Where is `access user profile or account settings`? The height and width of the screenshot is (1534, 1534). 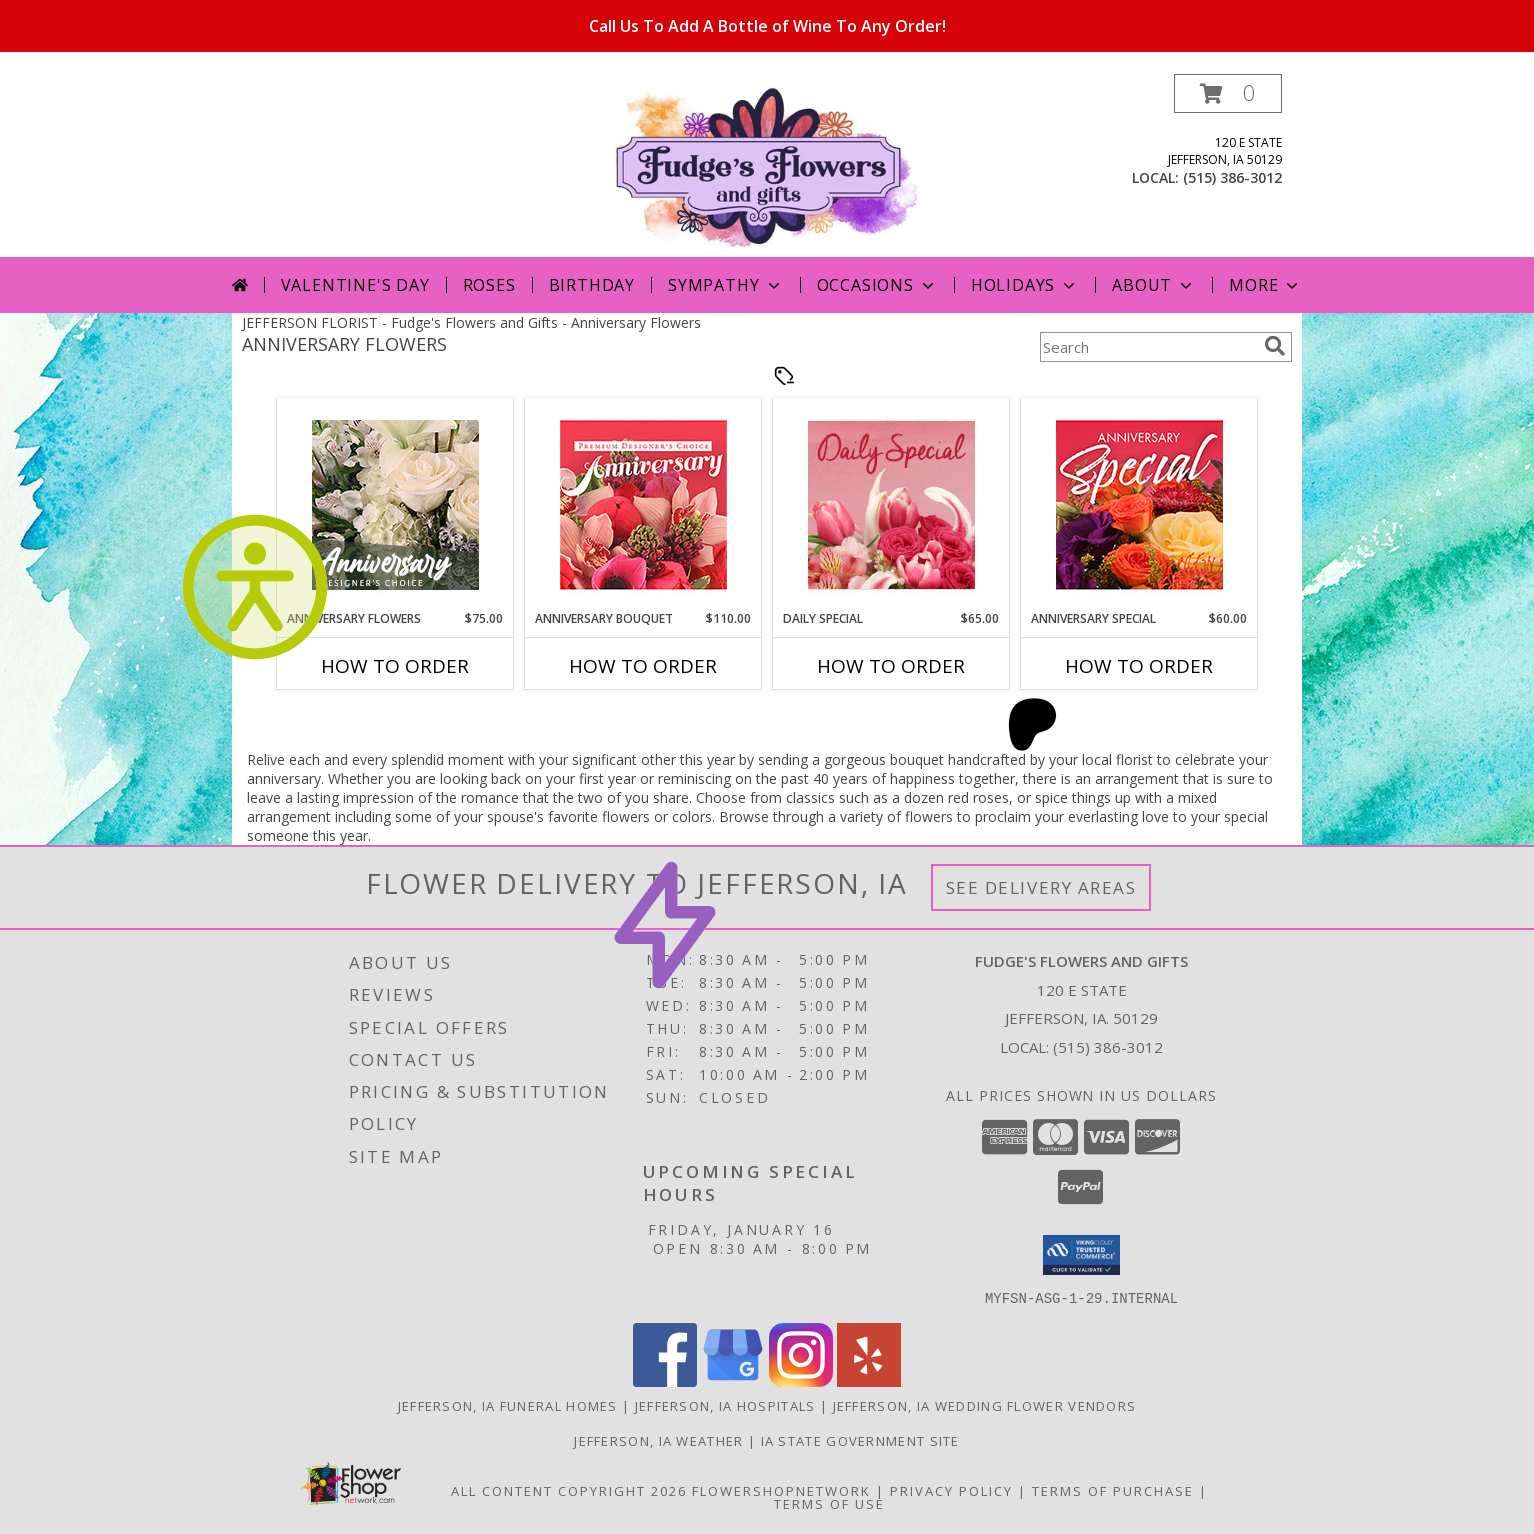
access user profile or account settings is located at coordinates (255, 587).